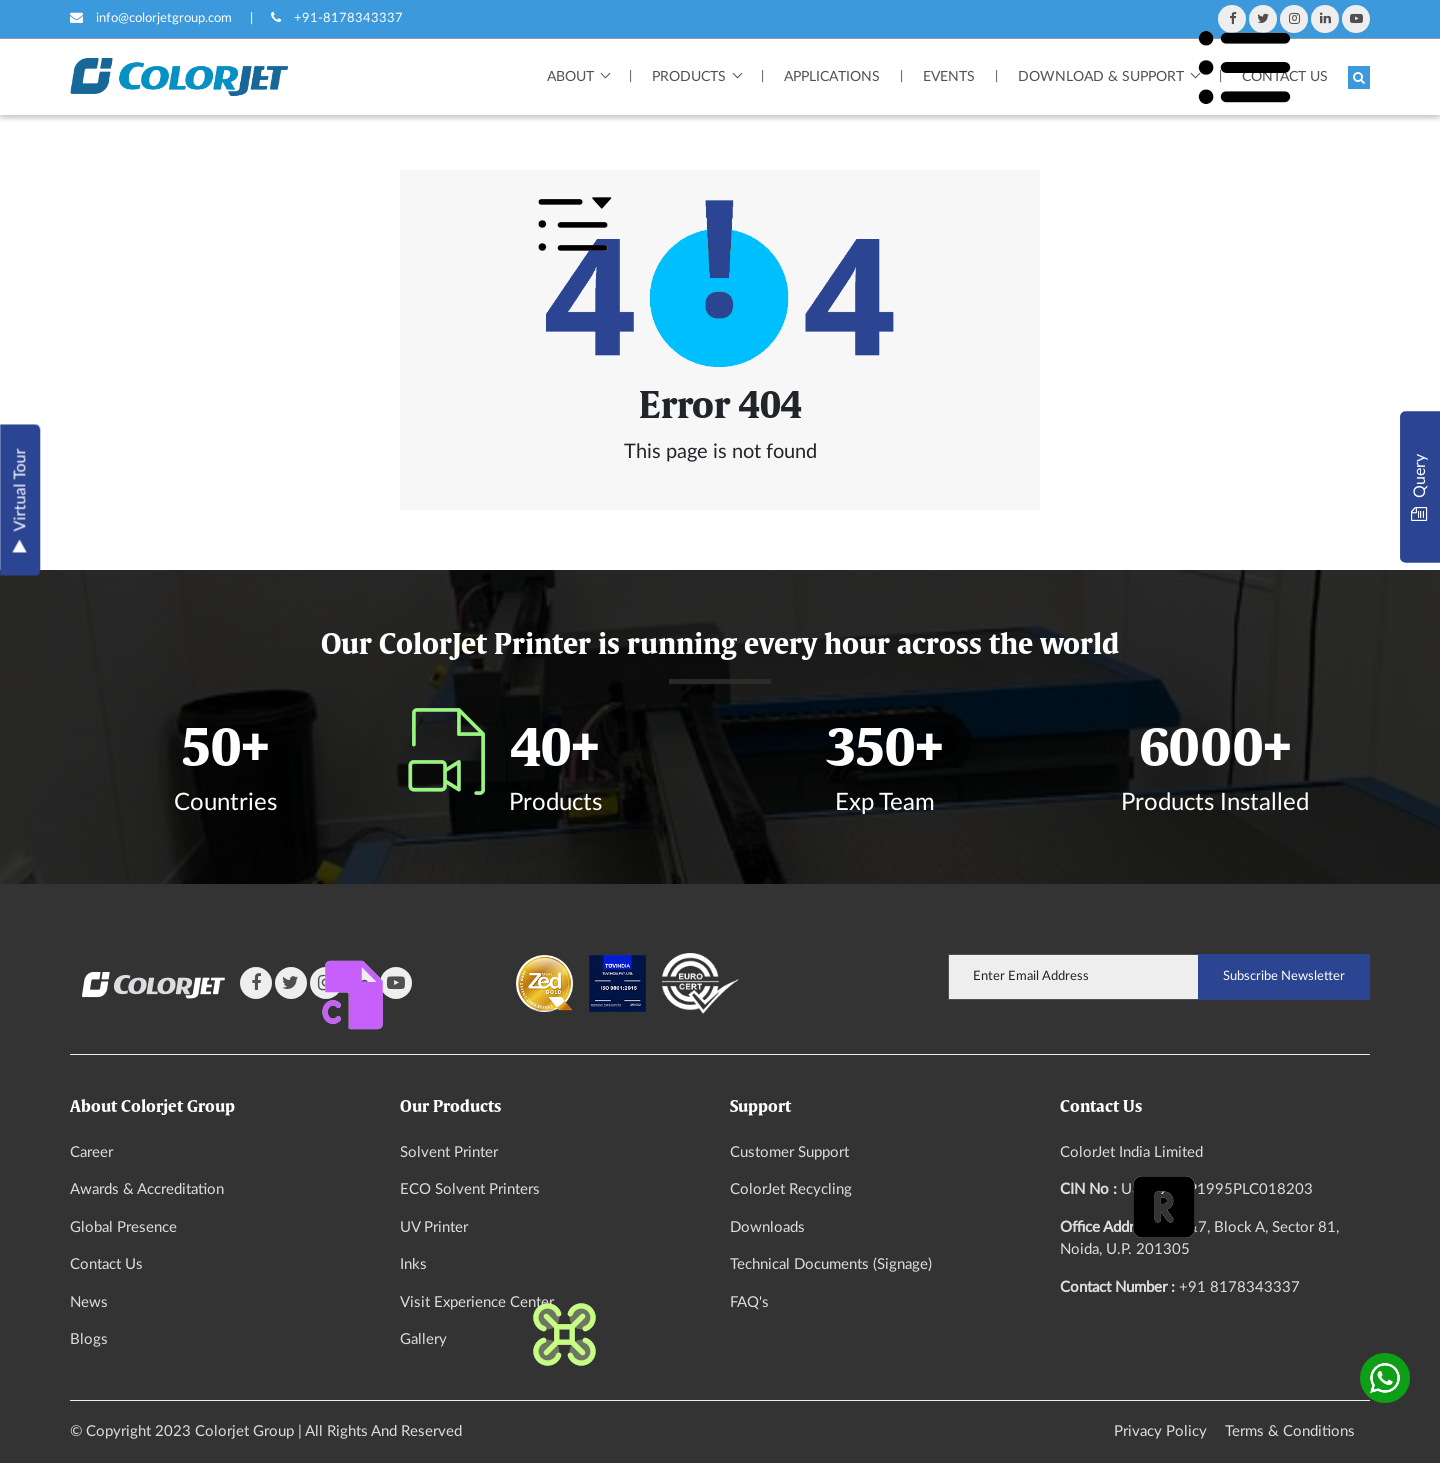 This screenshot has height=1463, width=1440. What do you see at coordinates (1244, 67) in the screenshot?
I see `view items in a bulleted list format` at bounding box center [1244, 67].